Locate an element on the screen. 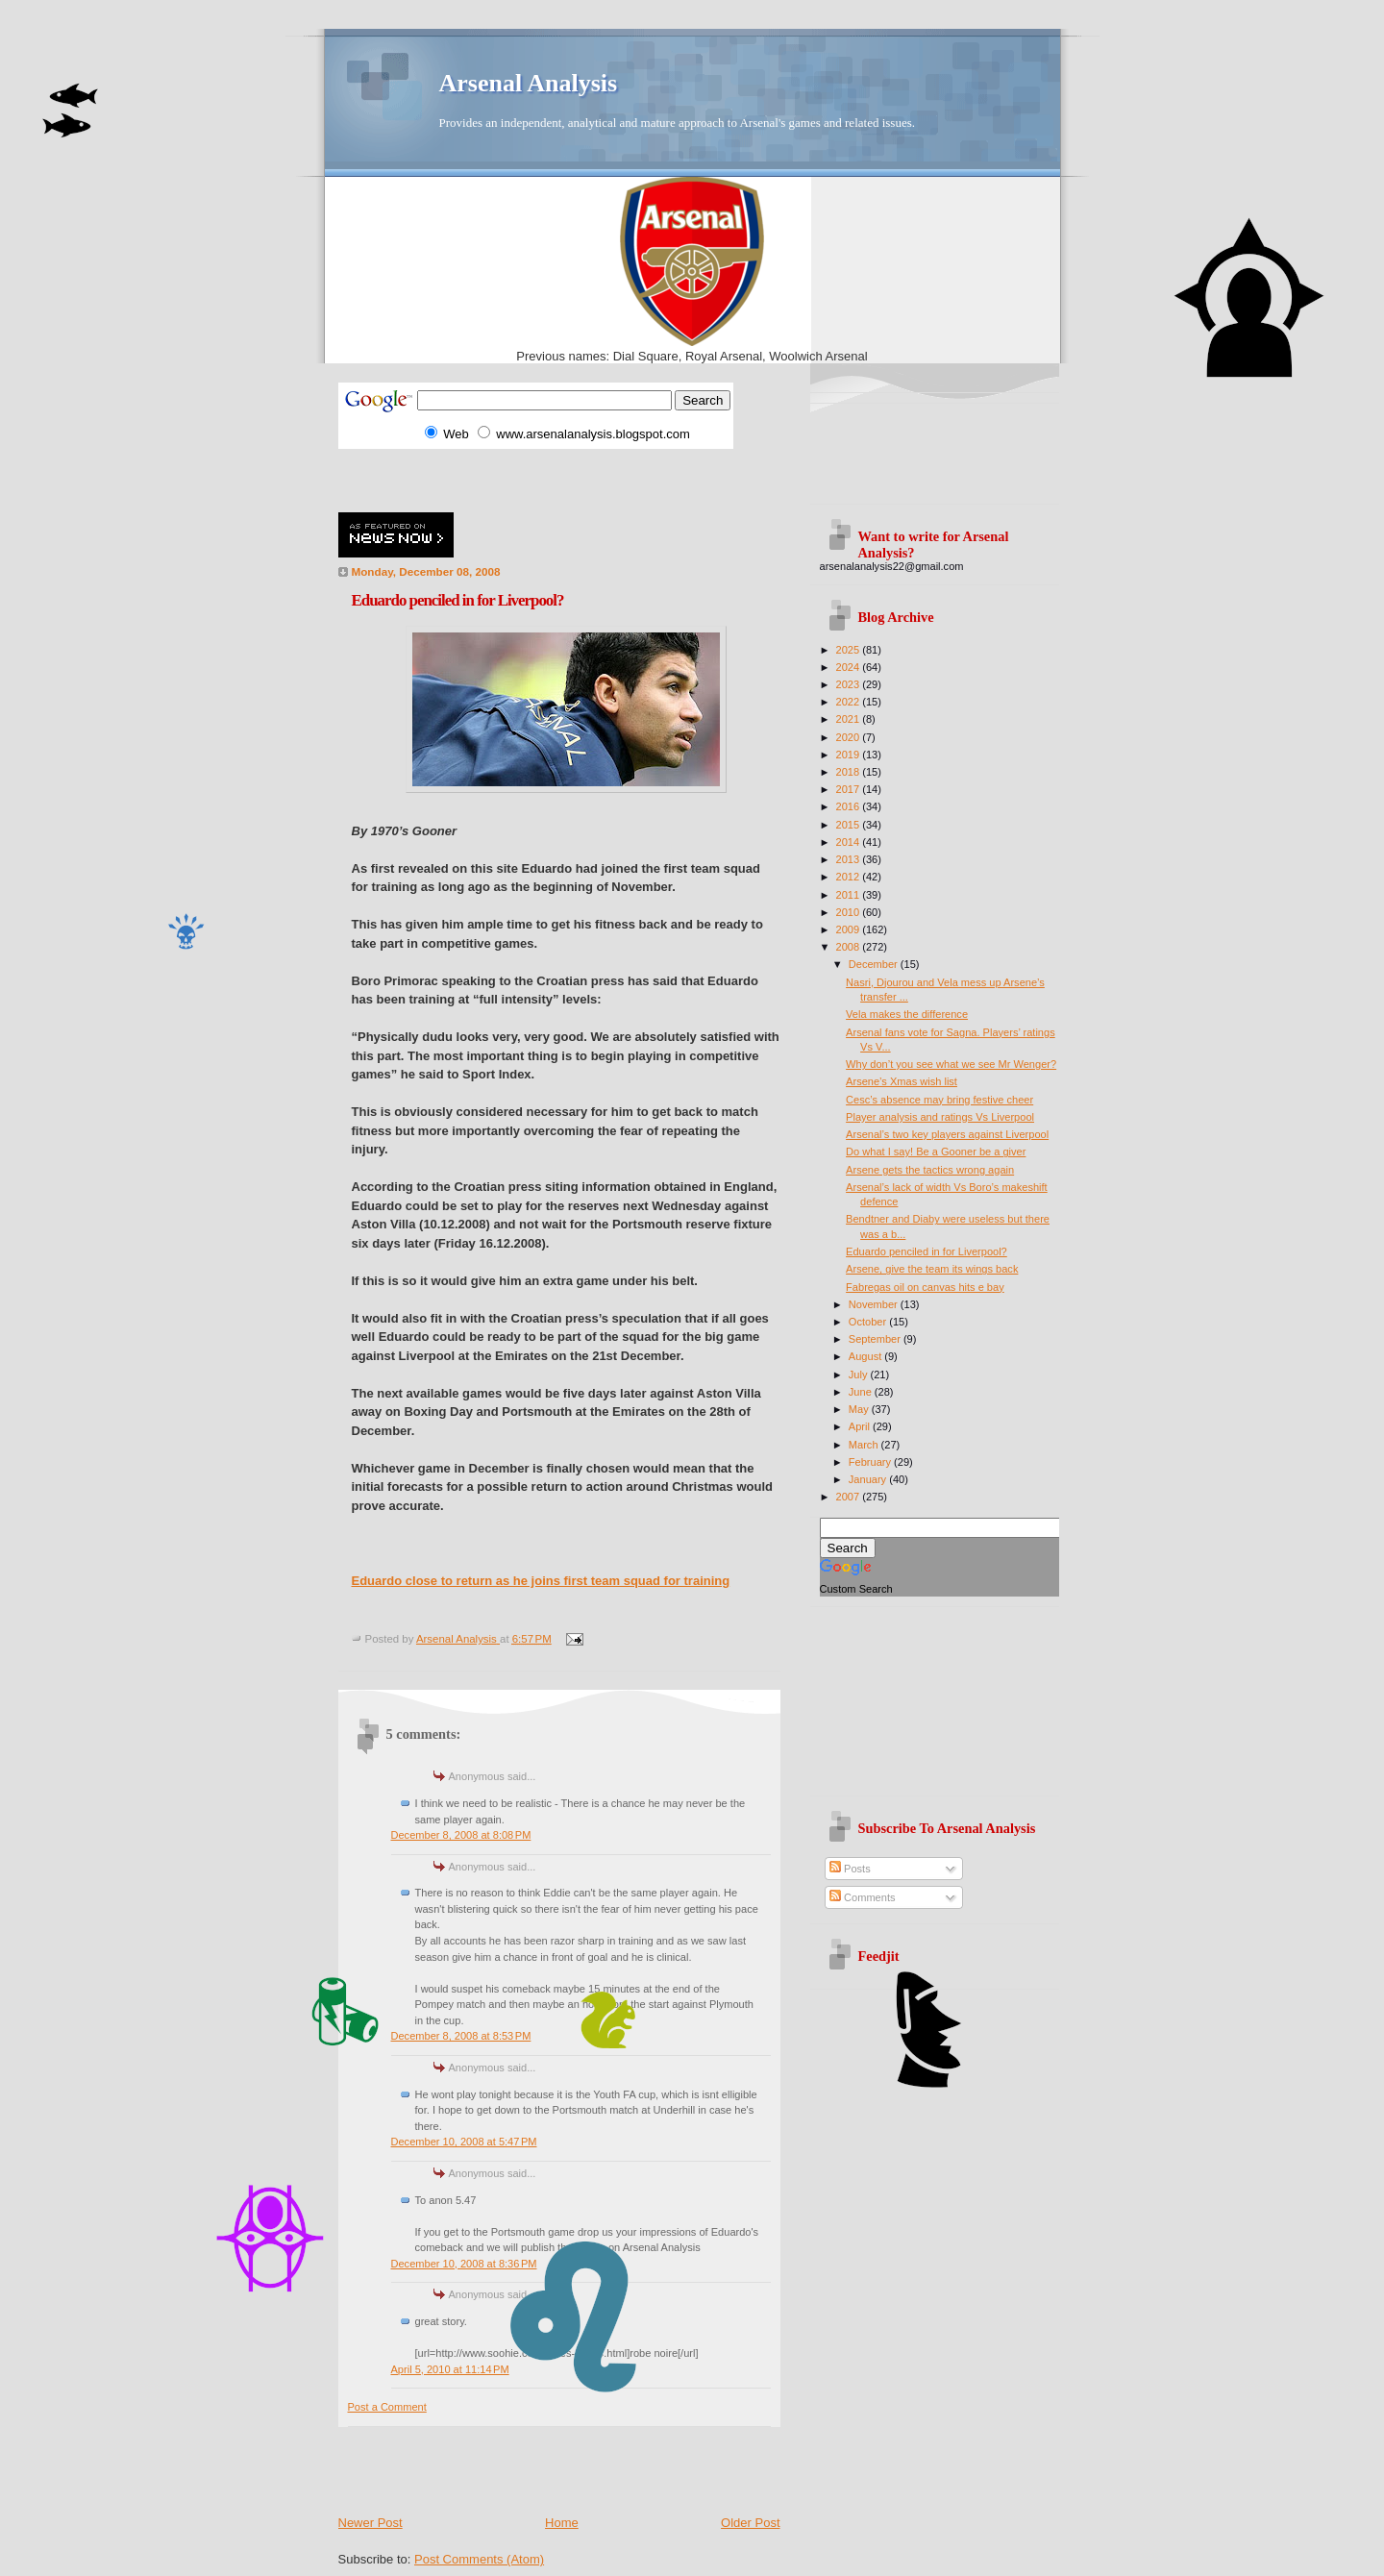 This screenshot has width=1384, height=2576. enable eye tracking or gaze detection is located at coordinates (270, 2239).